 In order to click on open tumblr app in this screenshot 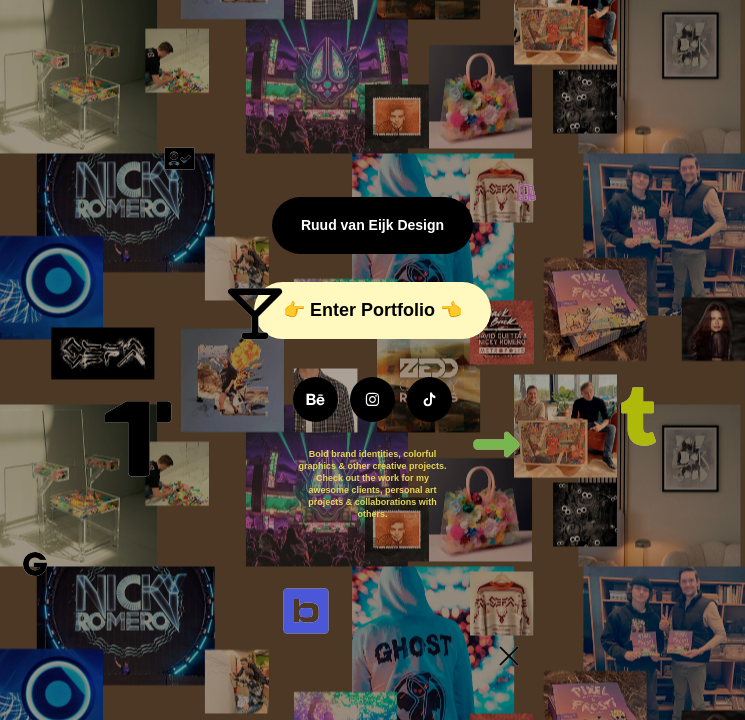, I will do `click(638, 416)`.